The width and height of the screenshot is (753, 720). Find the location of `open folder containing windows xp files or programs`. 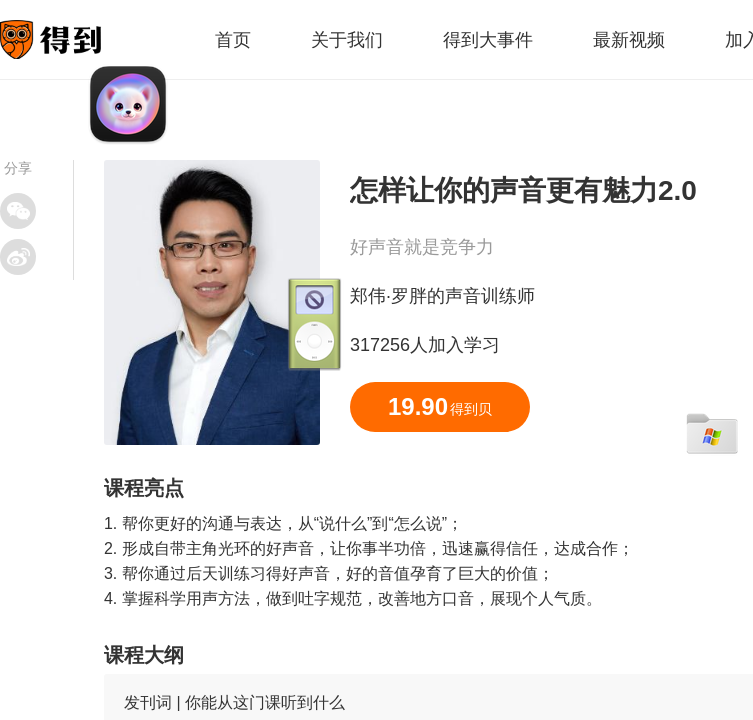

open folder containing windows xp files or programs is located at coordinates (712, 435).